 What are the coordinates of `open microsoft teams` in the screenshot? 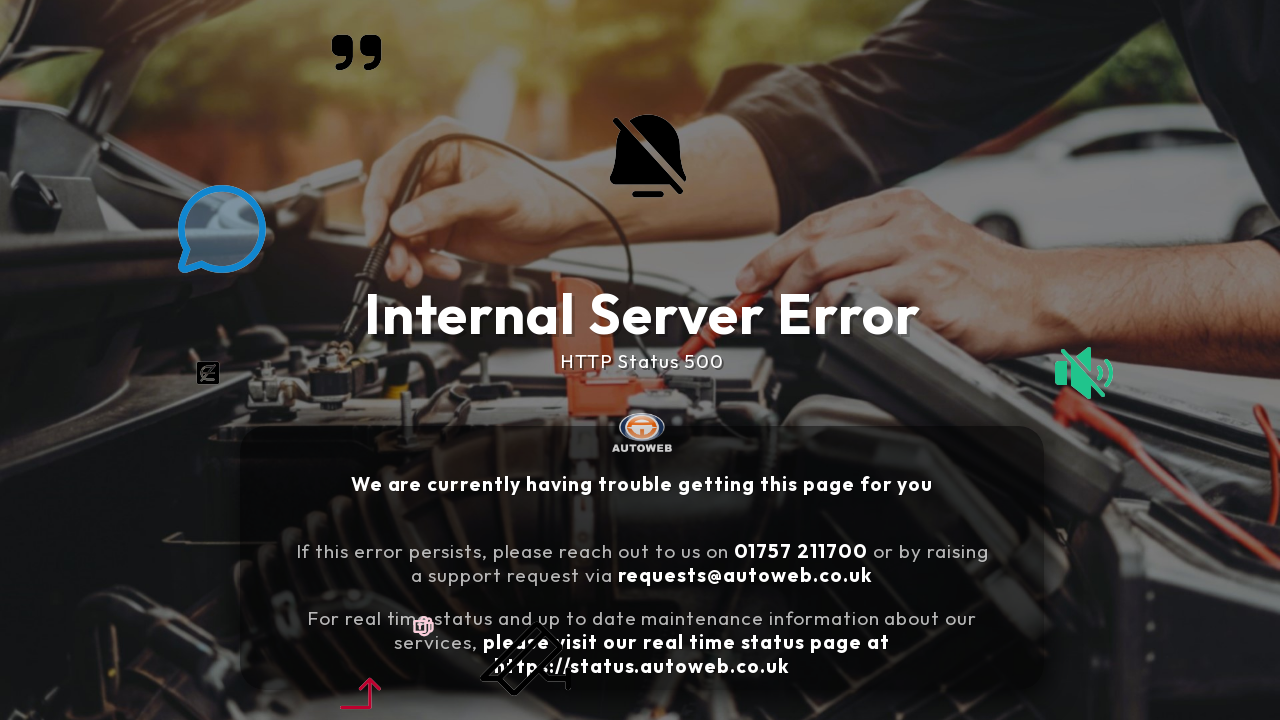 It's located at (423, 626).